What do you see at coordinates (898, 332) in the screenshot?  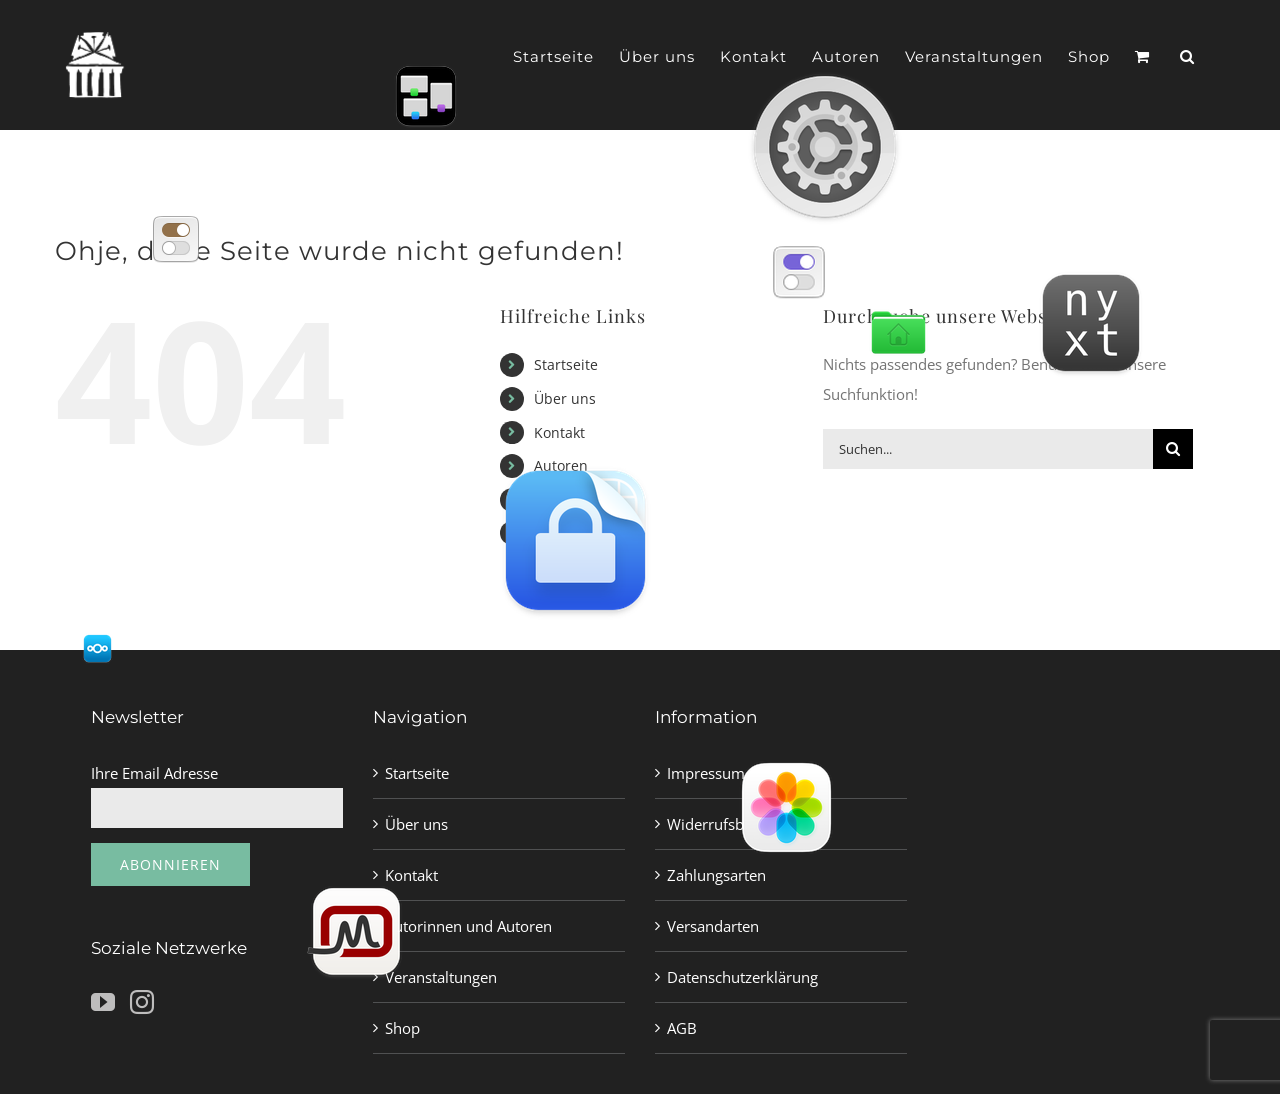 I see `open your home folder` at bounding box center [898, 332].